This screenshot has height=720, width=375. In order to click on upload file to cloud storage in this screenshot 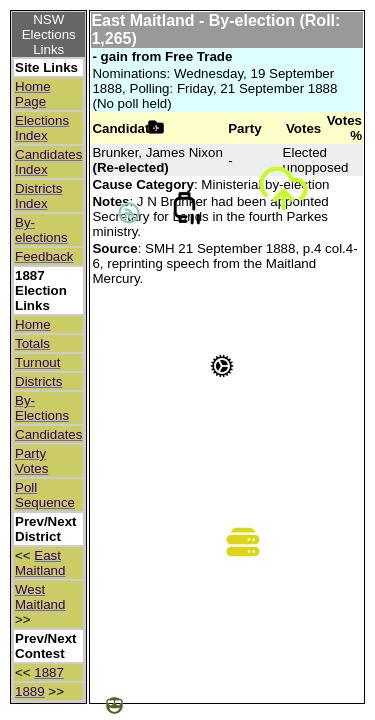, I will do `click(283, 188)`.